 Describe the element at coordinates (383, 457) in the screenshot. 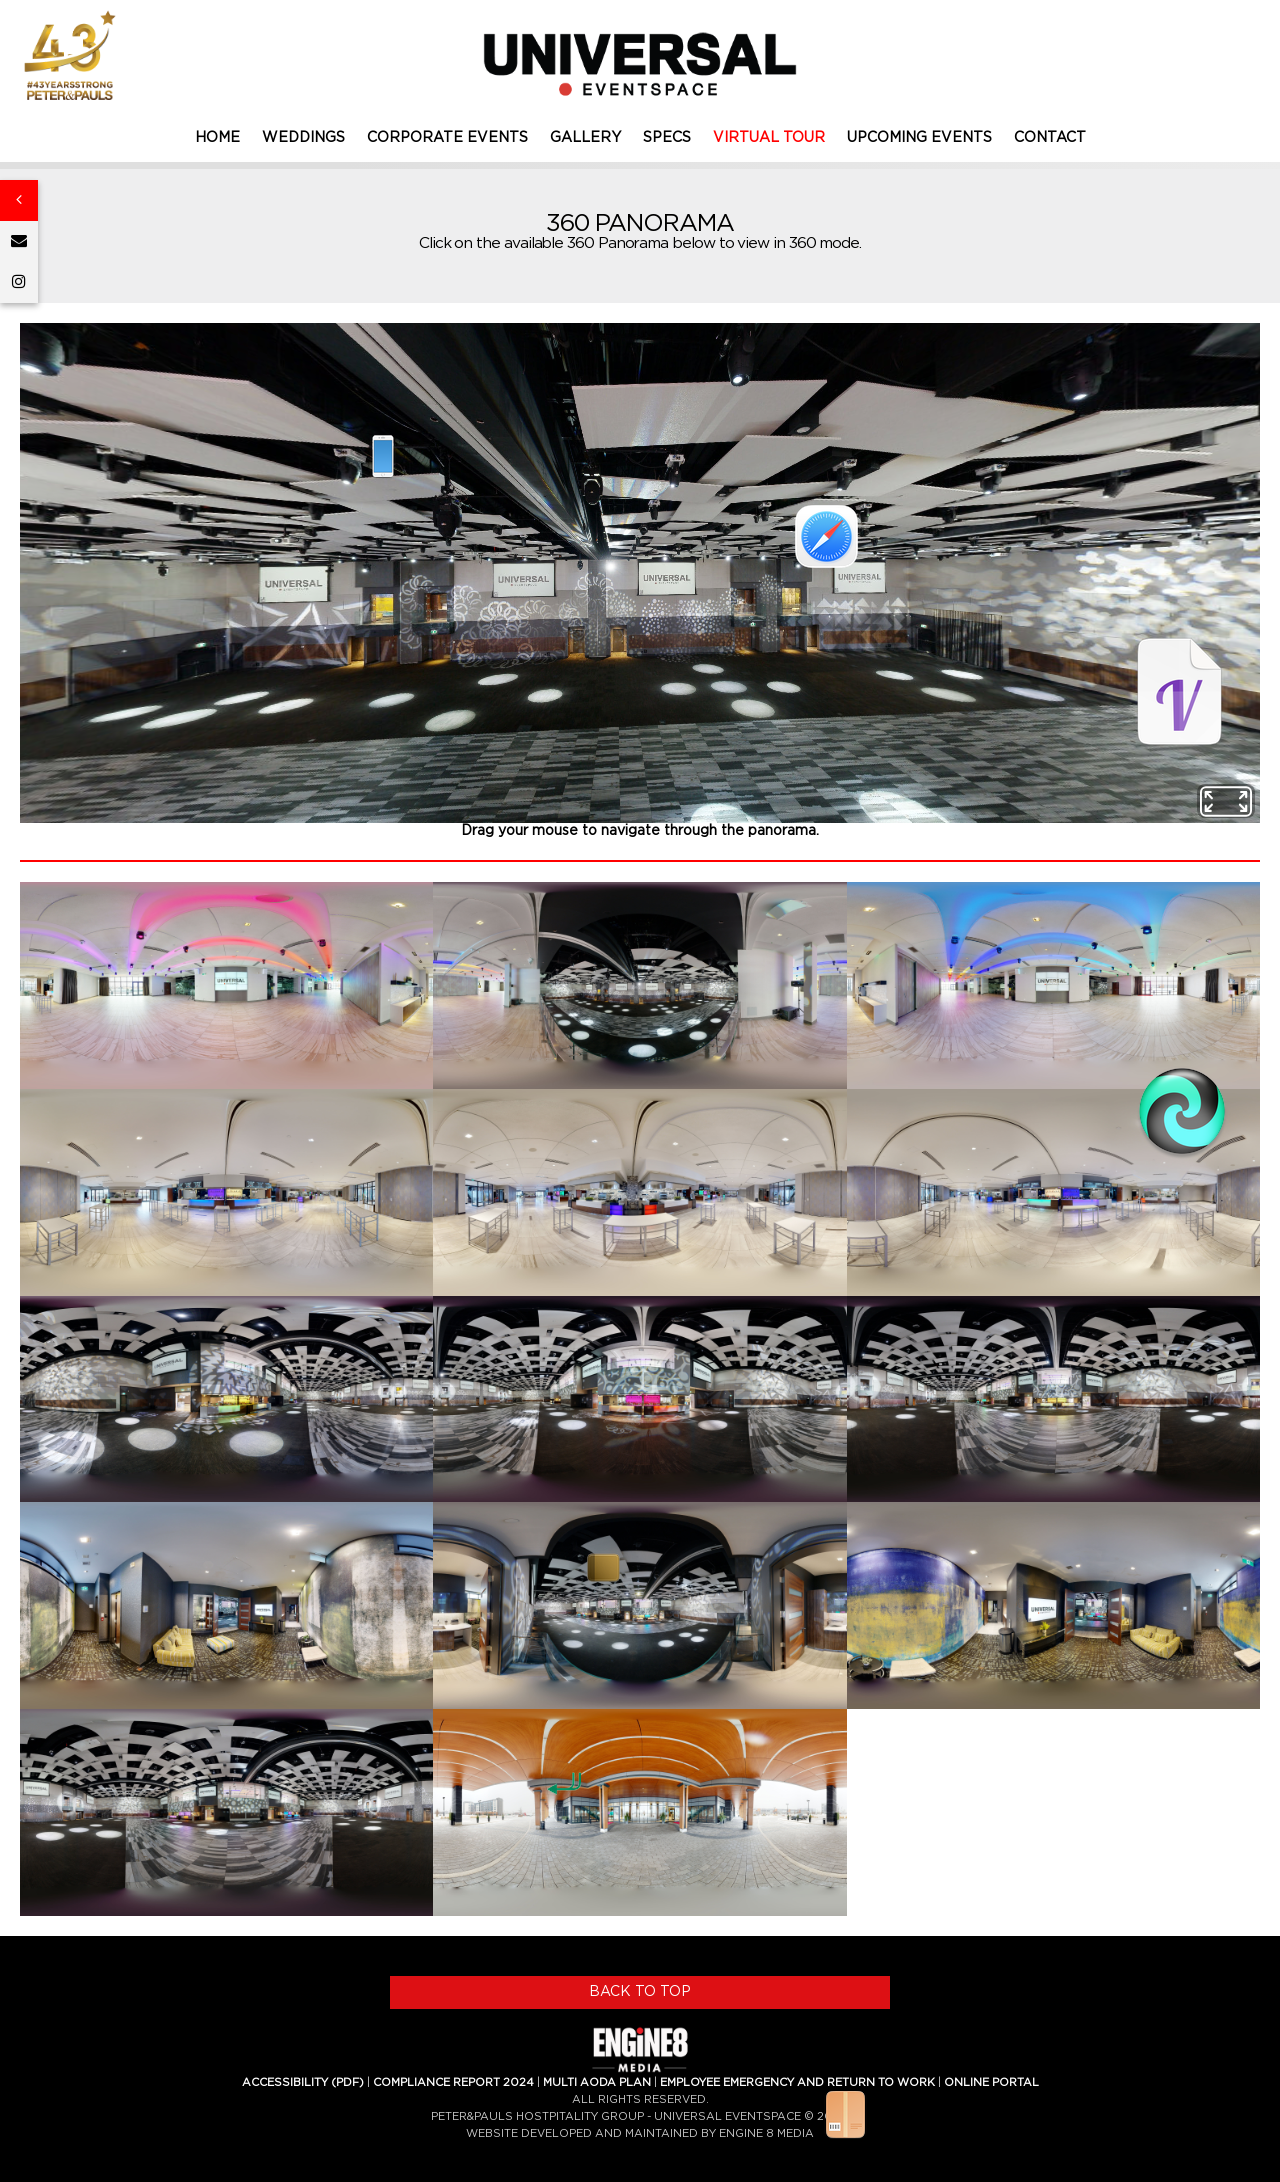

I see `connect or sync with iPhone device` at that location.